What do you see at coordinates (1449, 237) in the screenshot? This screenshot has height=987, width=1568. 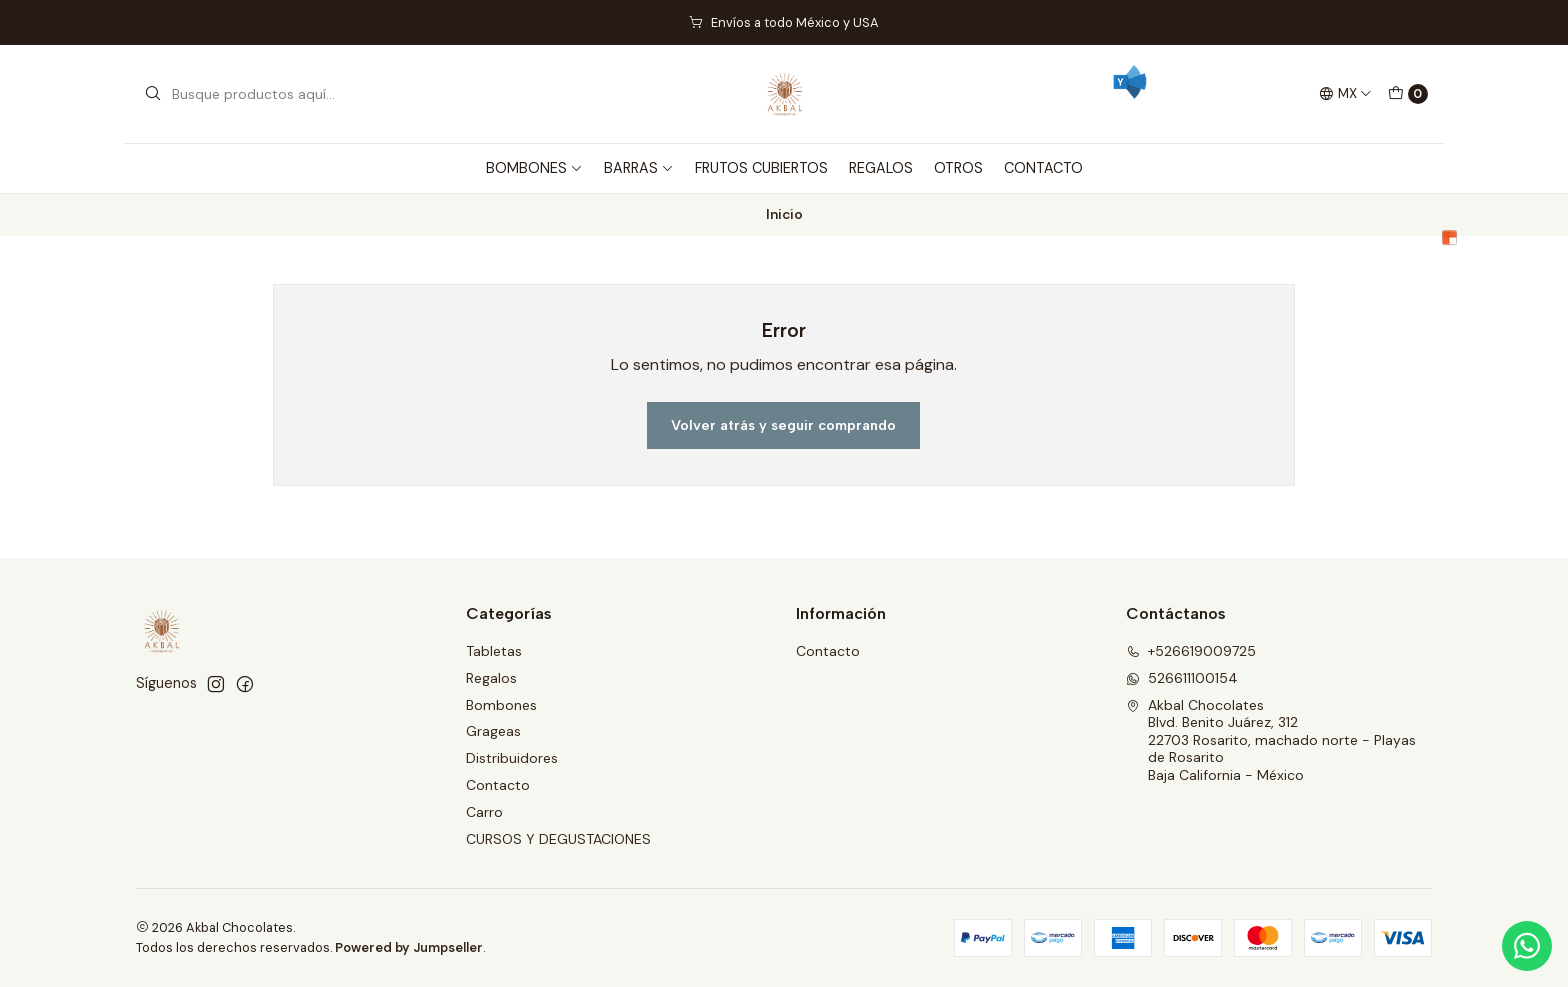 I see `switch to the bottom-right workspace` at bounding box center [1449, 237].